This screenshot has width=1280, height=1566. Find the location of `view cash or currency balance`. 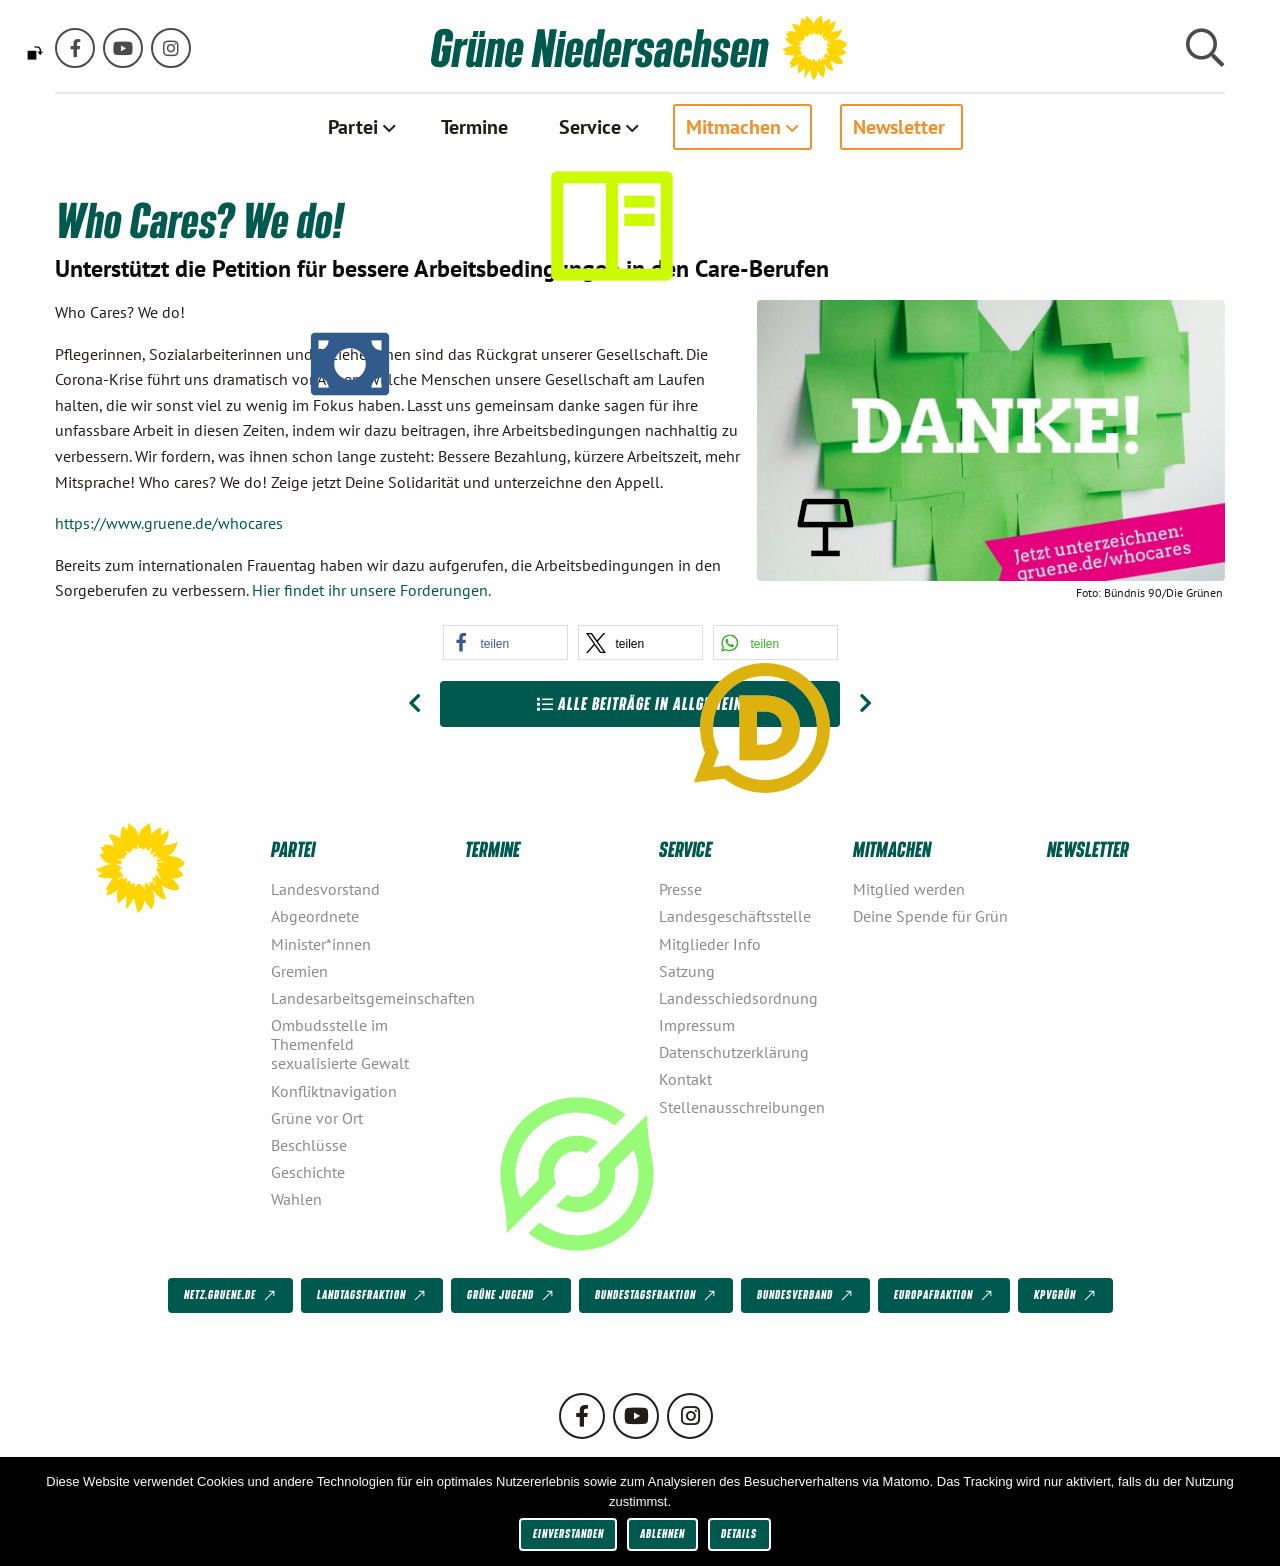

view cash or currency balance is located at coordinates (350, 364).